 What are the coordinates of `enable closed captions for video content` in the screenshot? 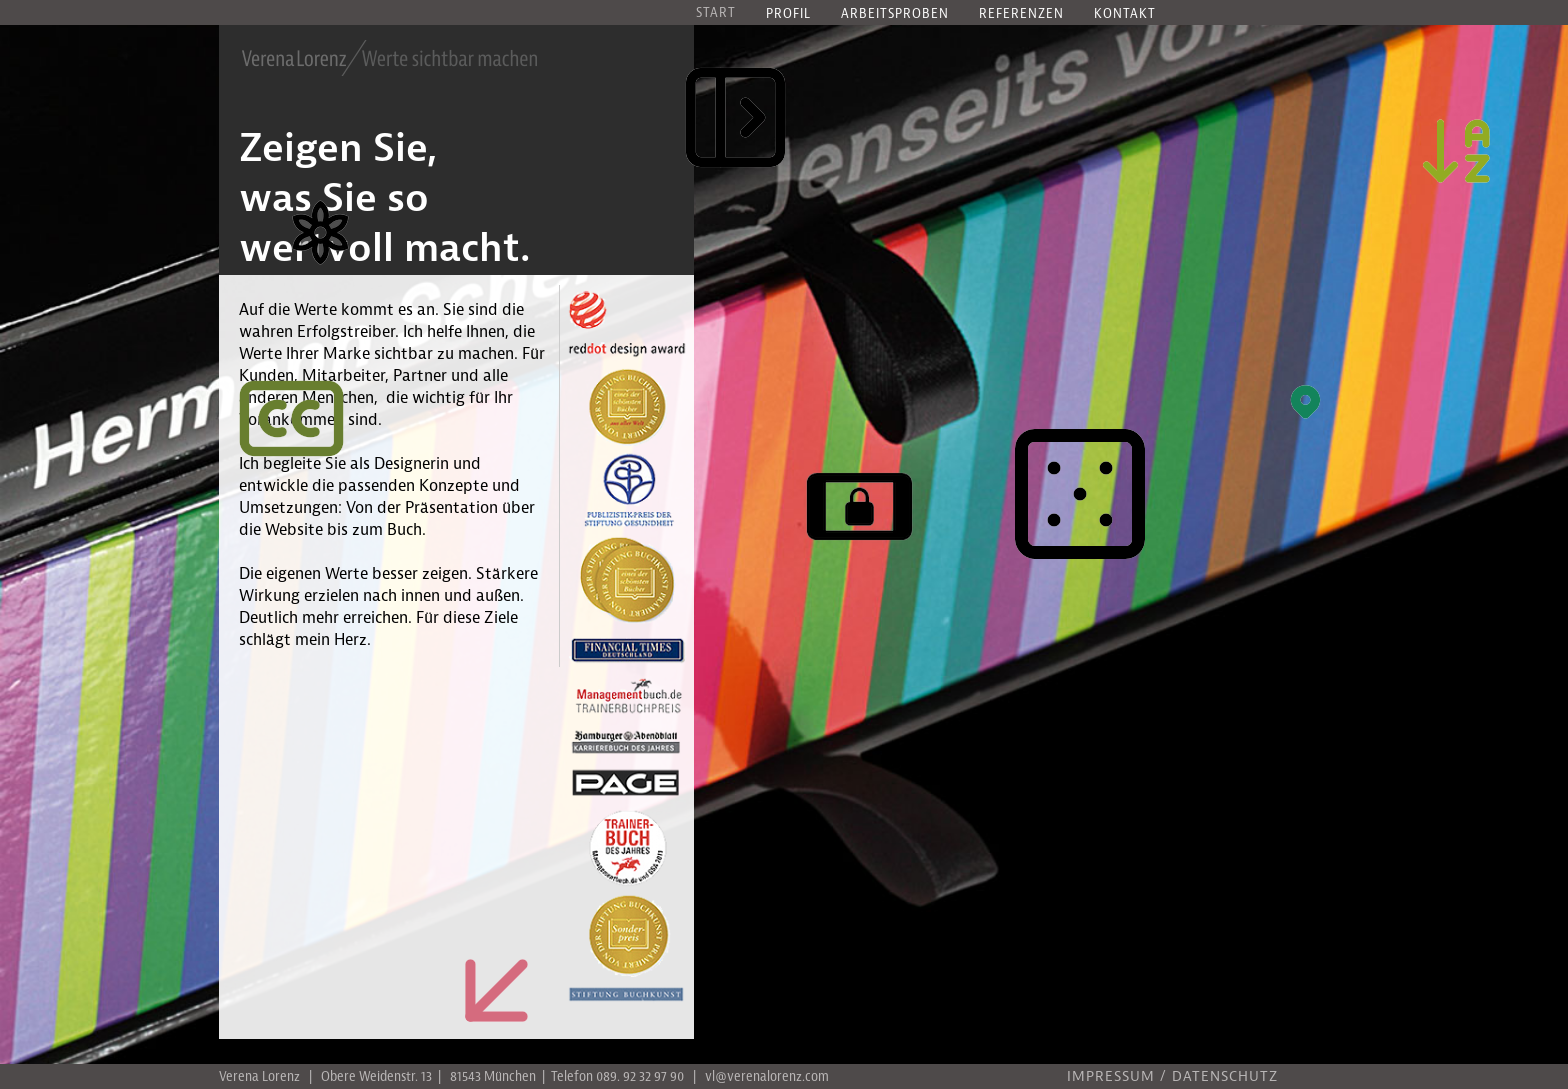 It's located at (291, 418).